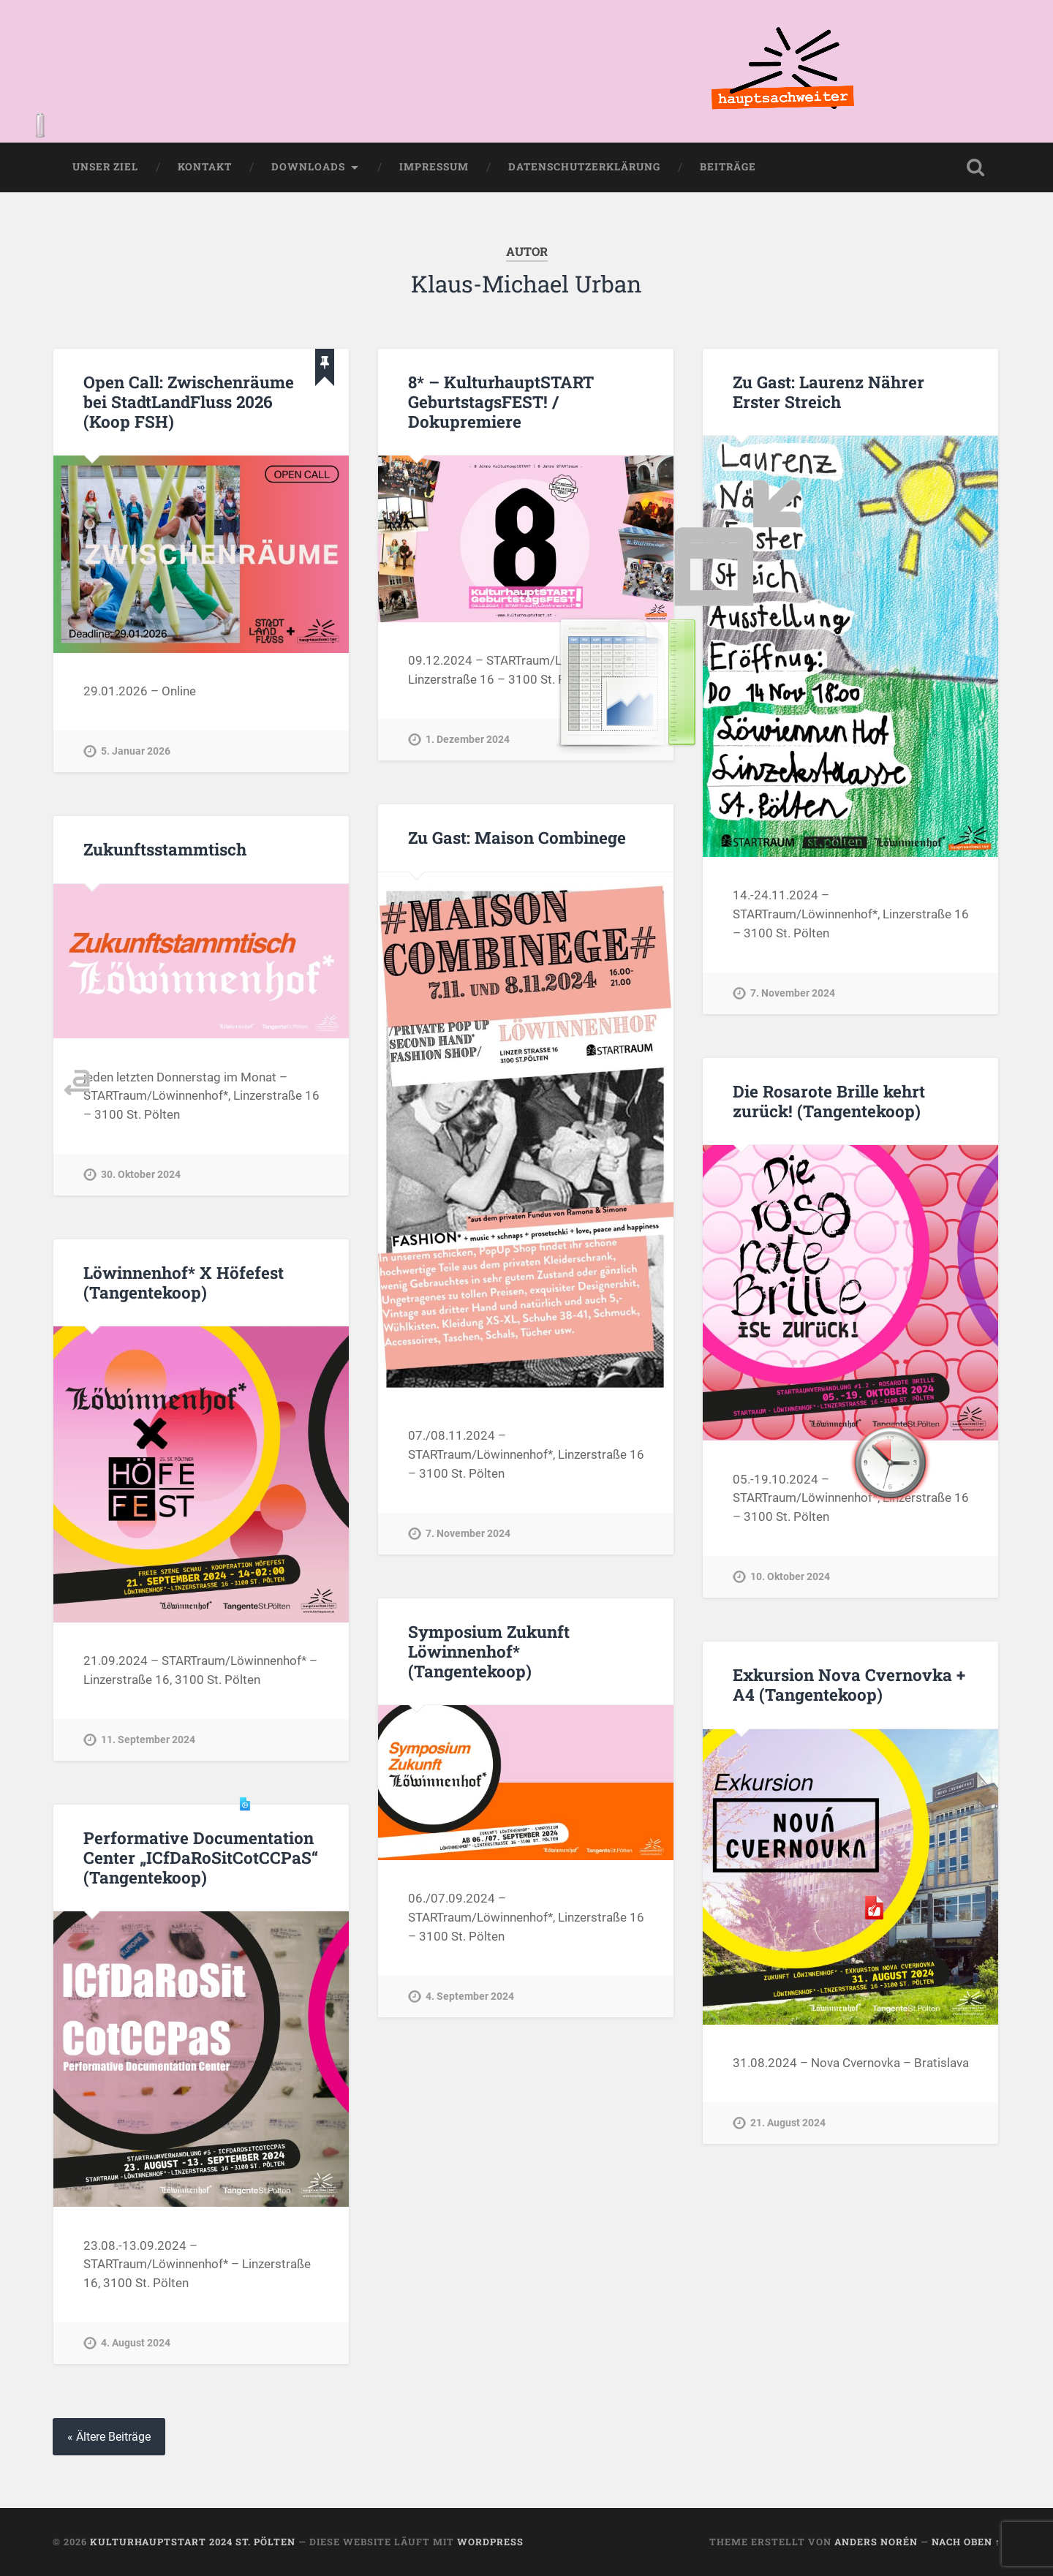  I want to click on switch text direction to right-to-left, so click(78, 1083).